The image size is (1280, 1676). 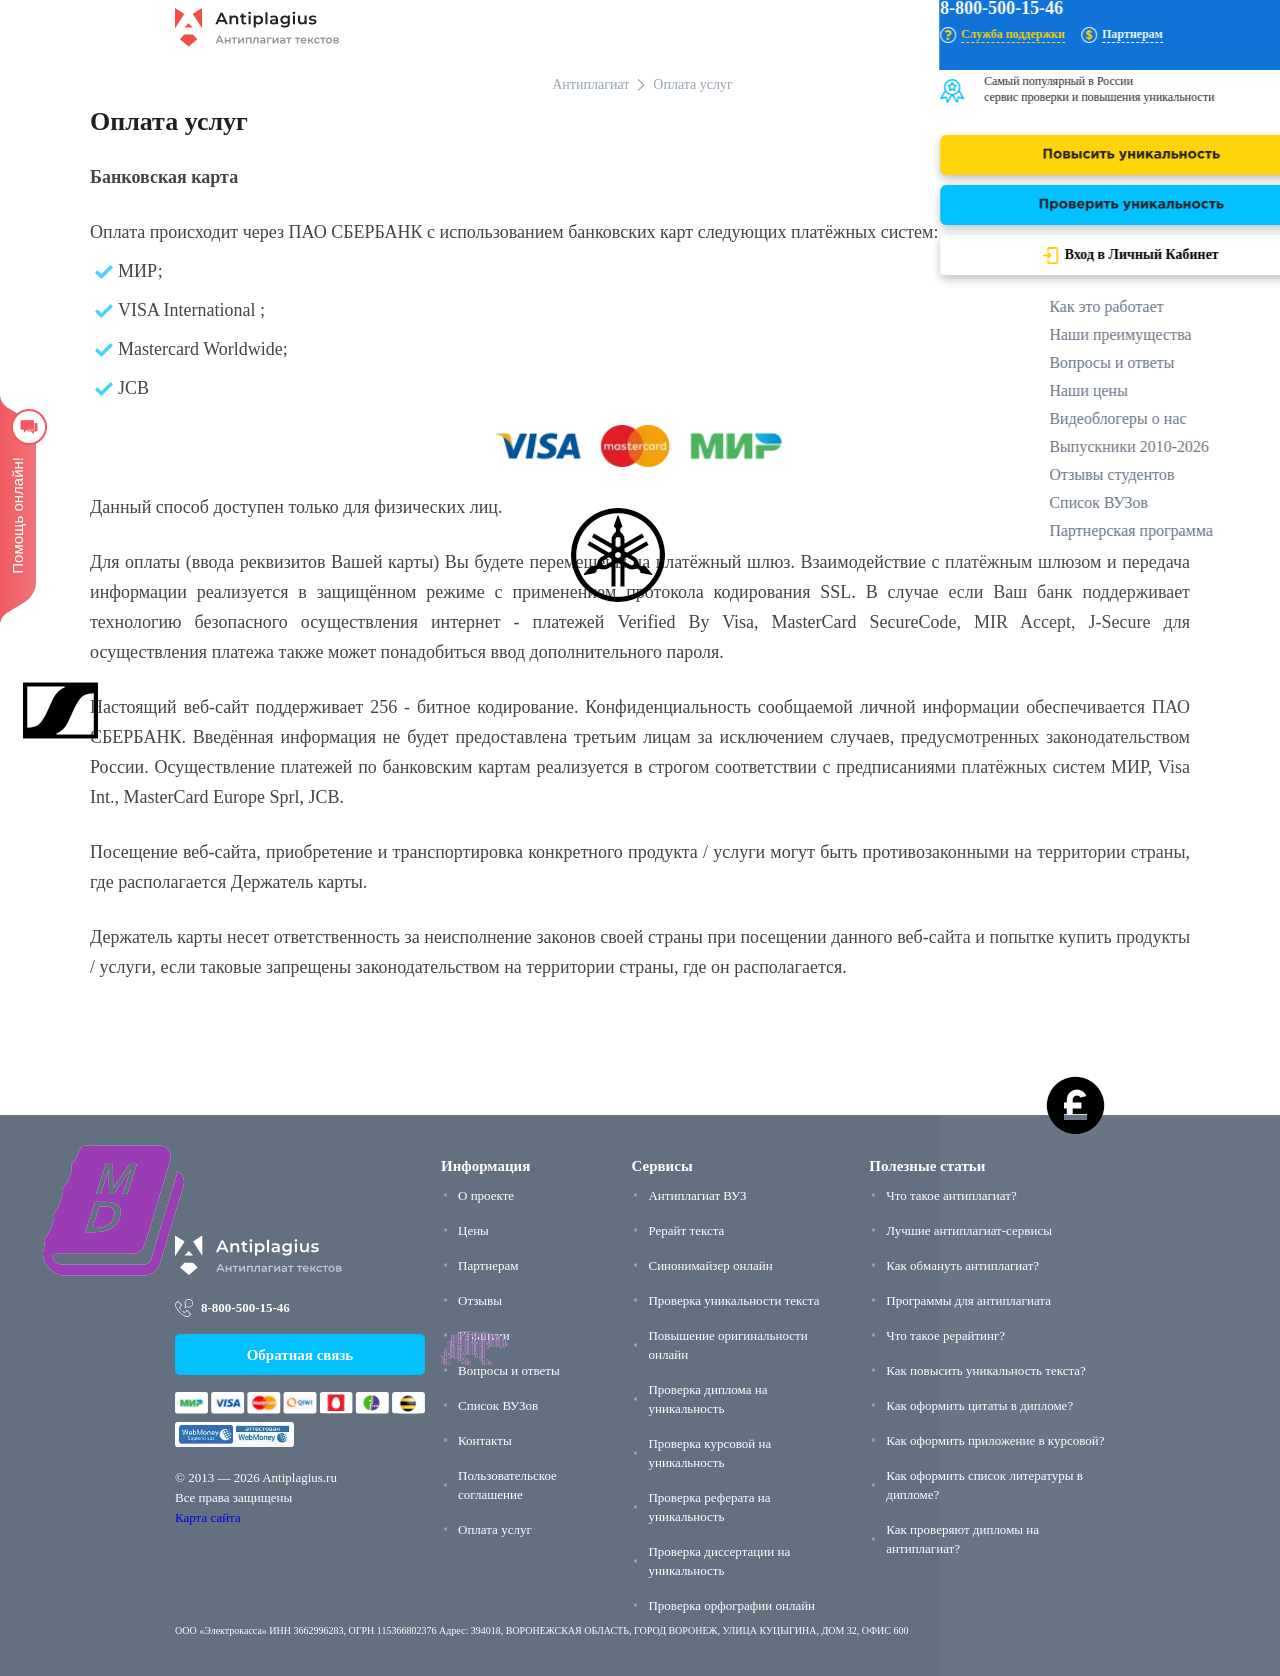 What do you see at coordinates (618, 555) in the screenshot?
I see `yamaha corporation logo` at bounding box center [618, 555].